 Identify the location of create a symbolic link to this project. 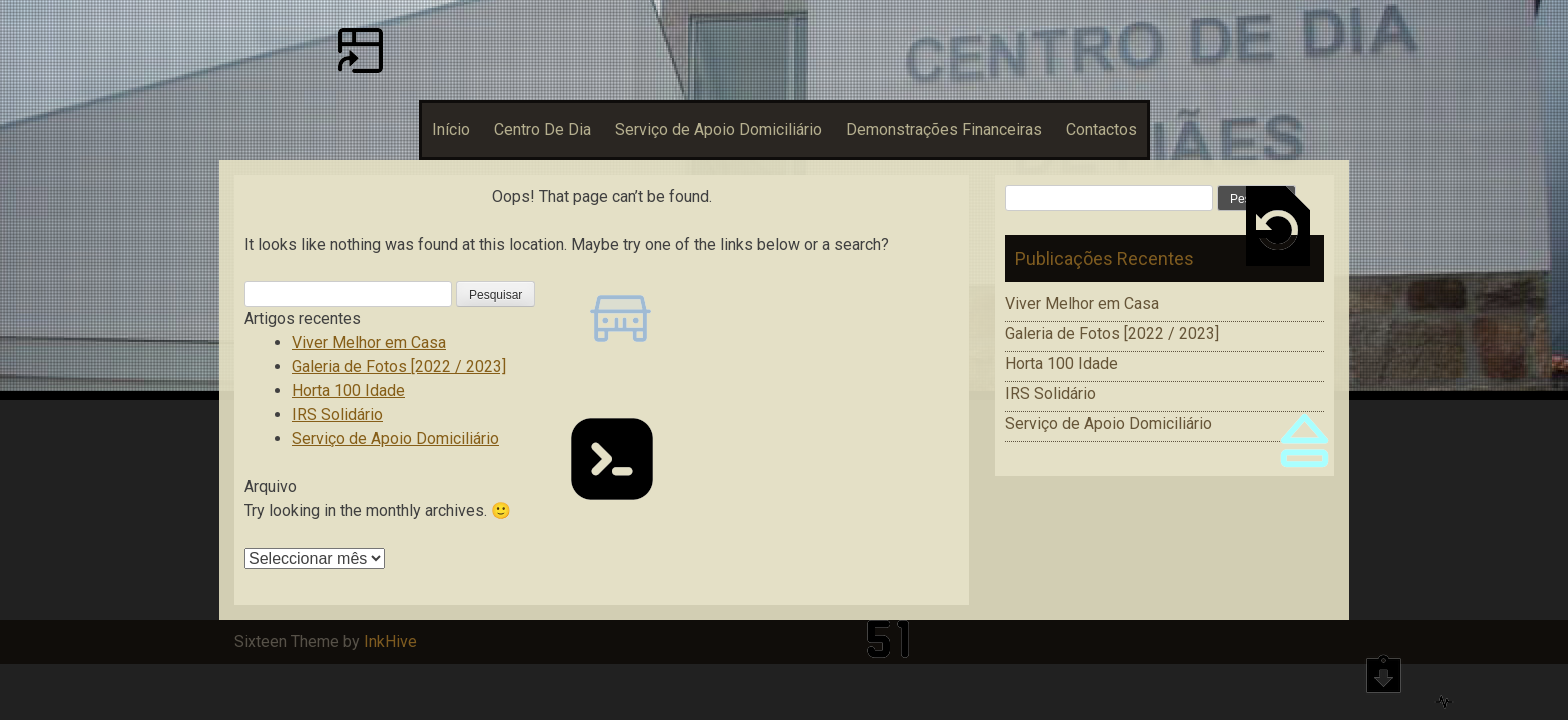
(360, 50).